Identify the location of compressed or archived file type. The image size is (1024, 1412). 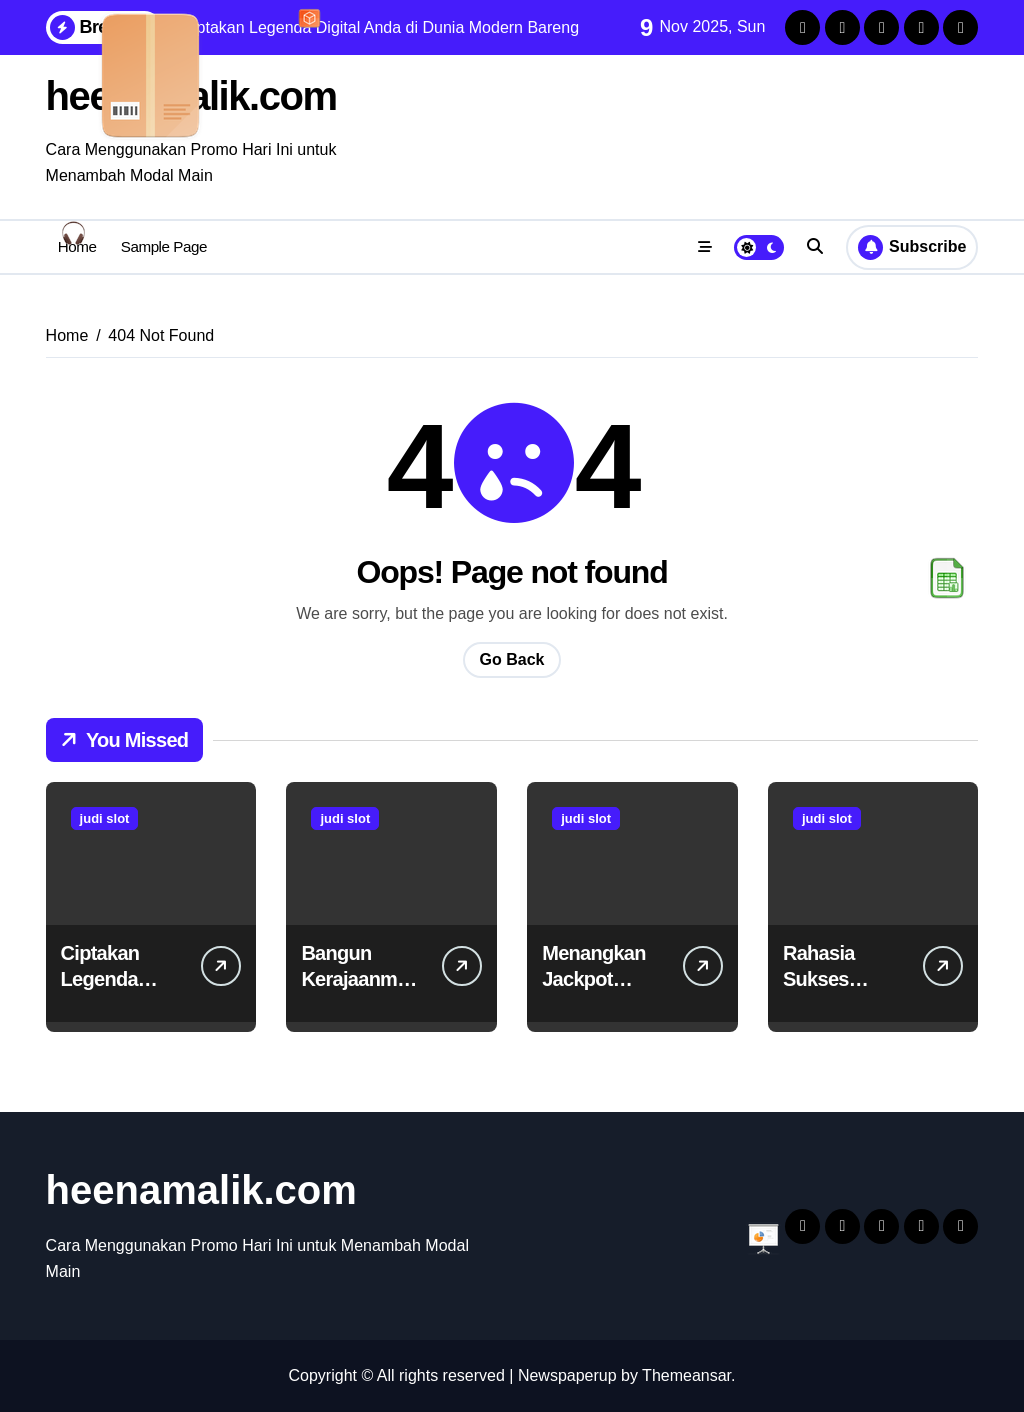
(150, 75).